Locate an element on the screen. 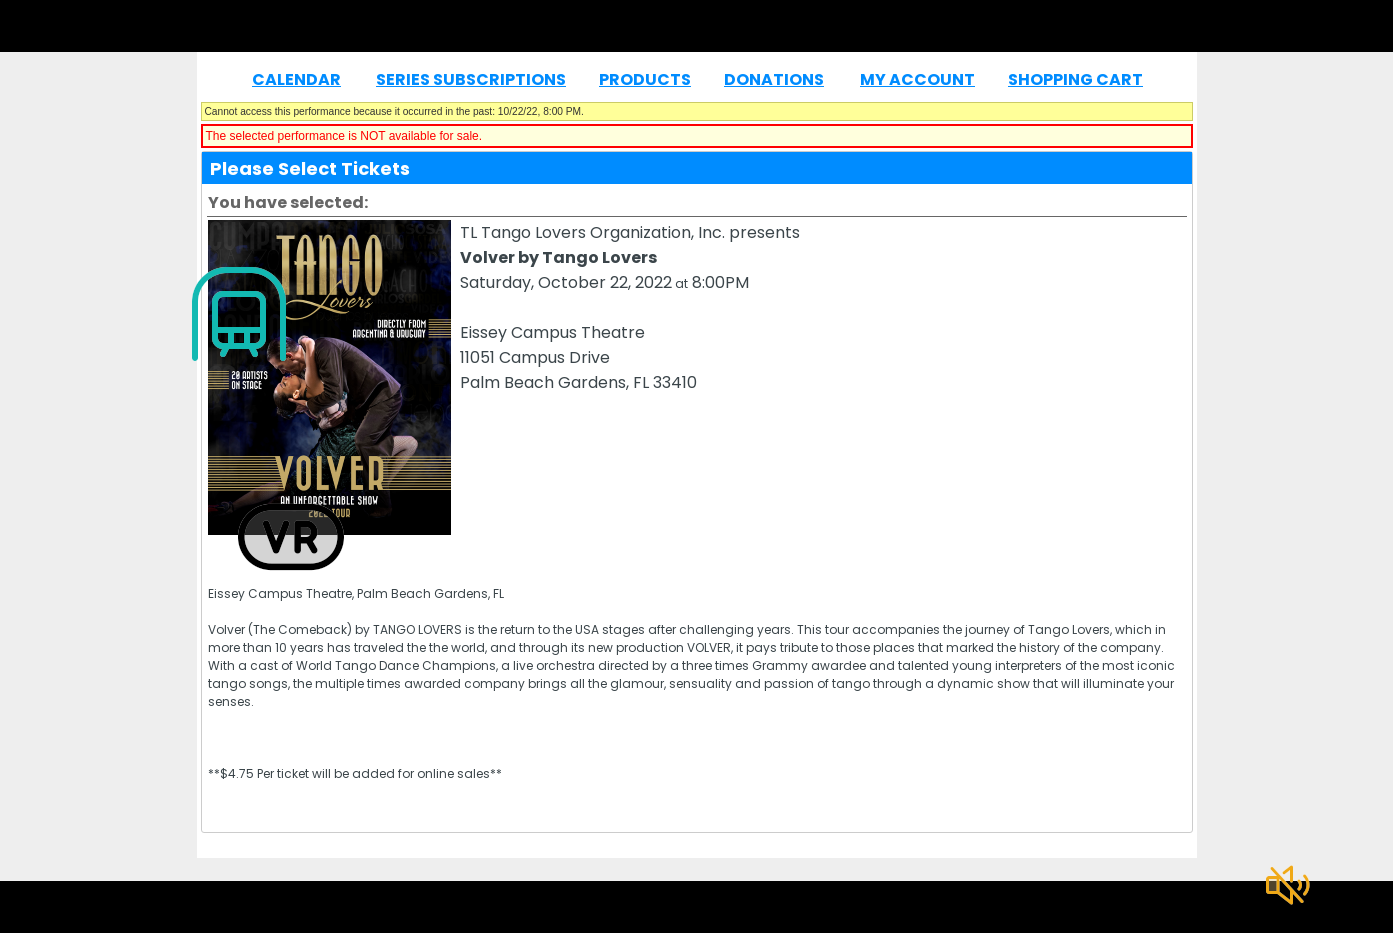  access virtual reality mode or settings is located at coordinates (291, 537).